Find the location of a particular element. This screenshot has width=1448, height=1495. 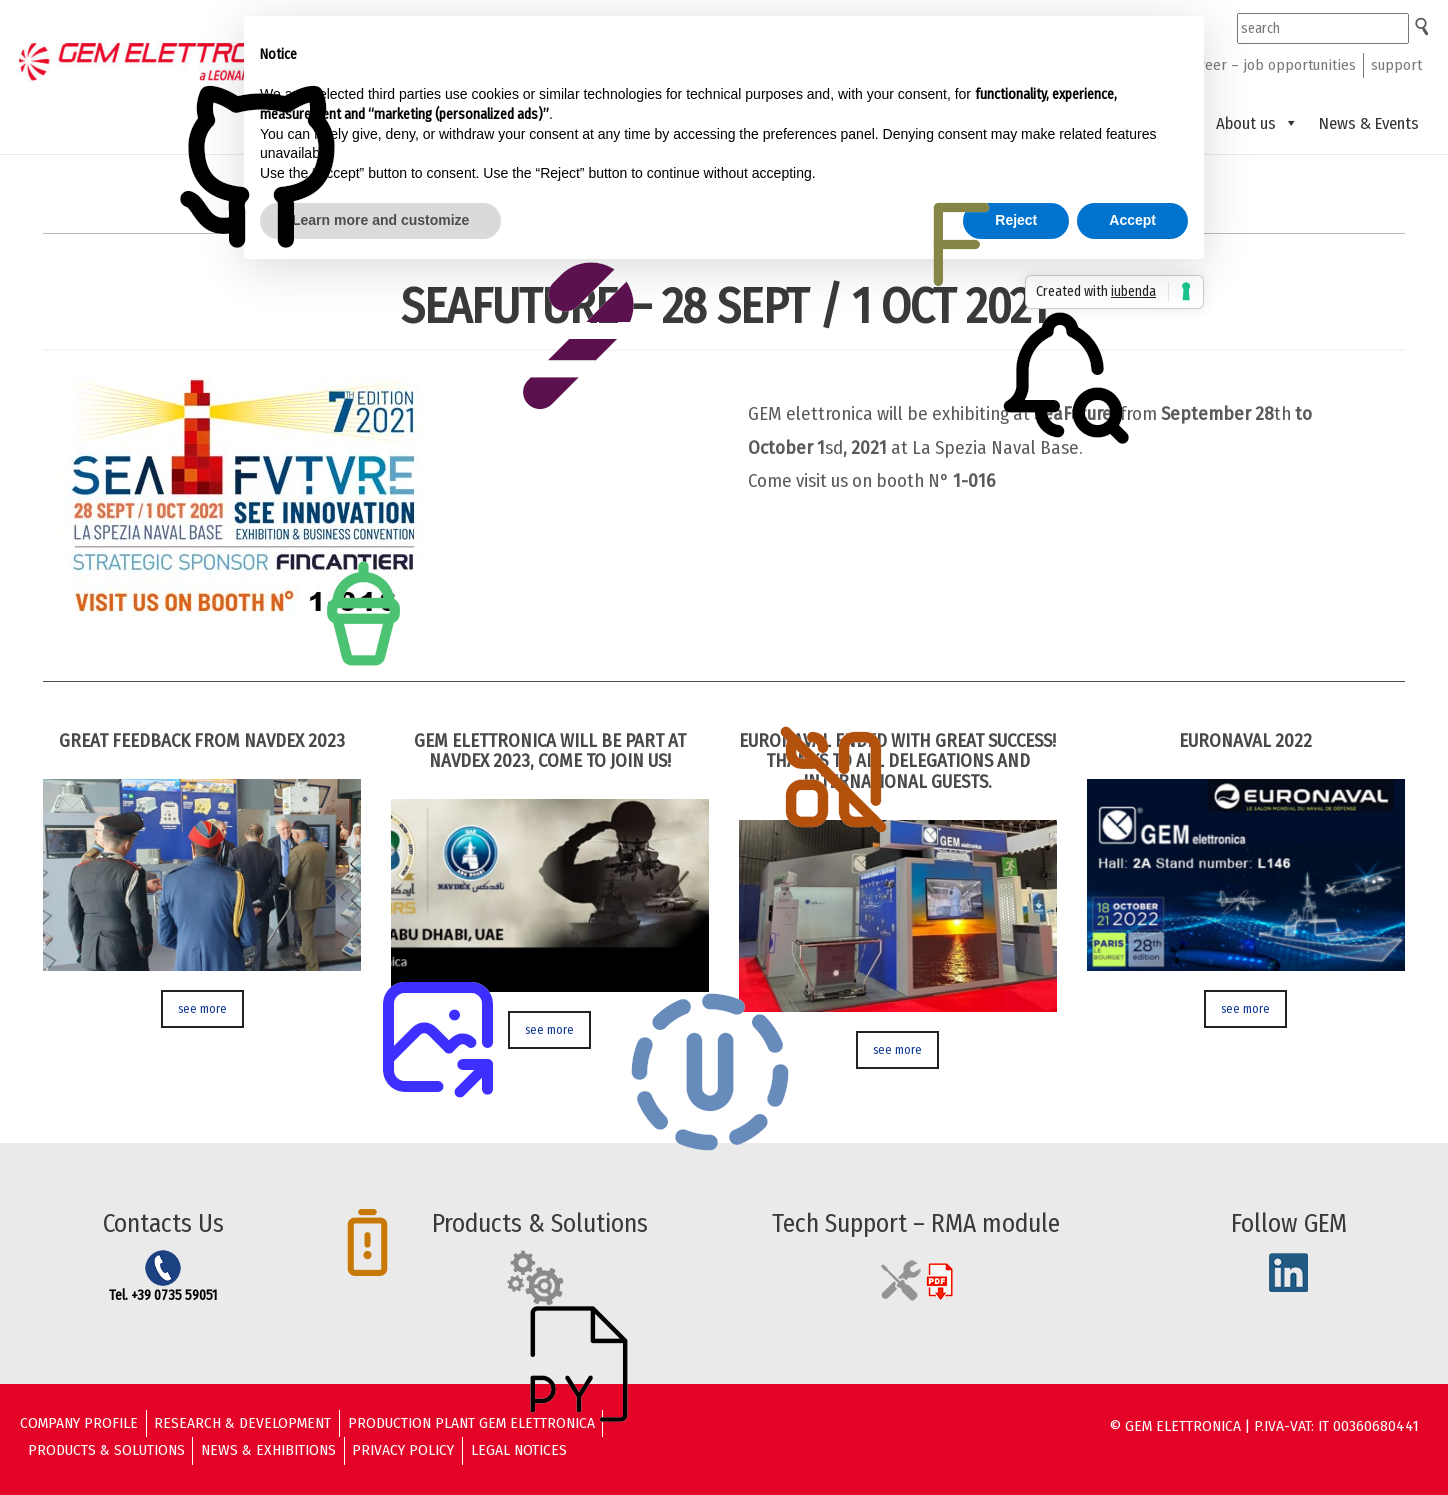

share a photo or image is located at coordinates (438, 1037).